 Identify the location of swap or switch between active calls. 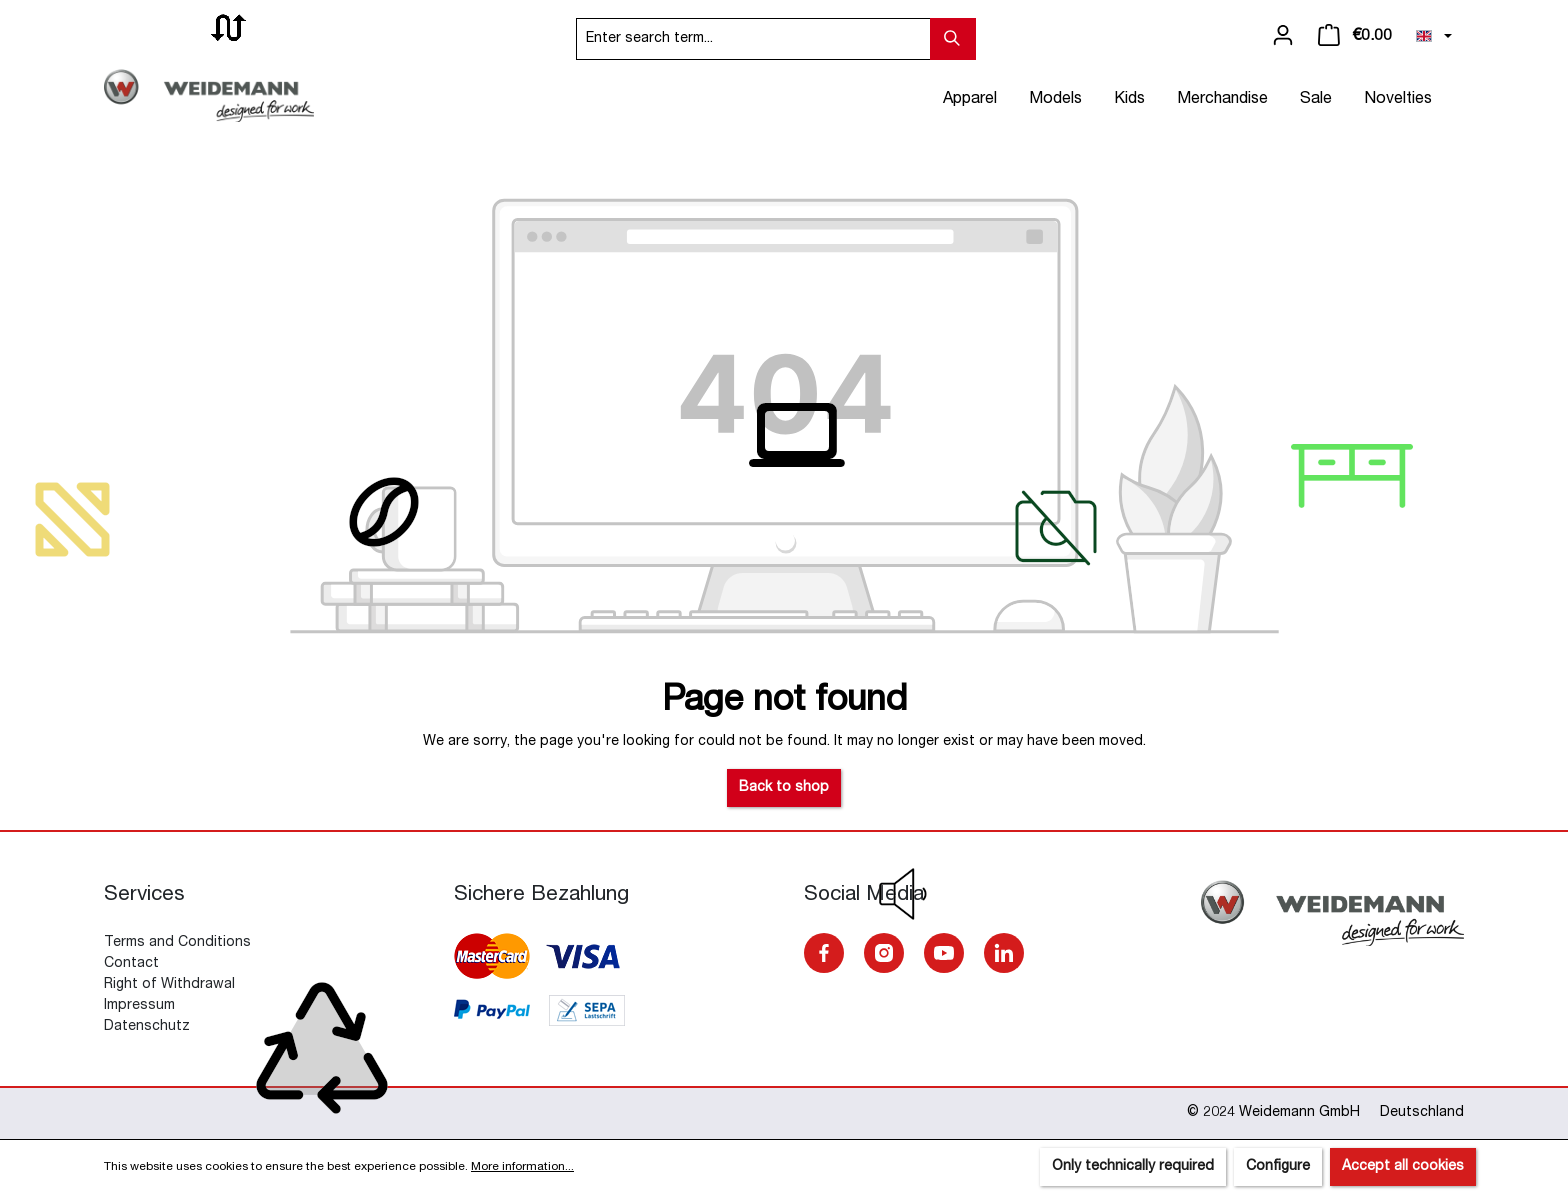
(228, 28).